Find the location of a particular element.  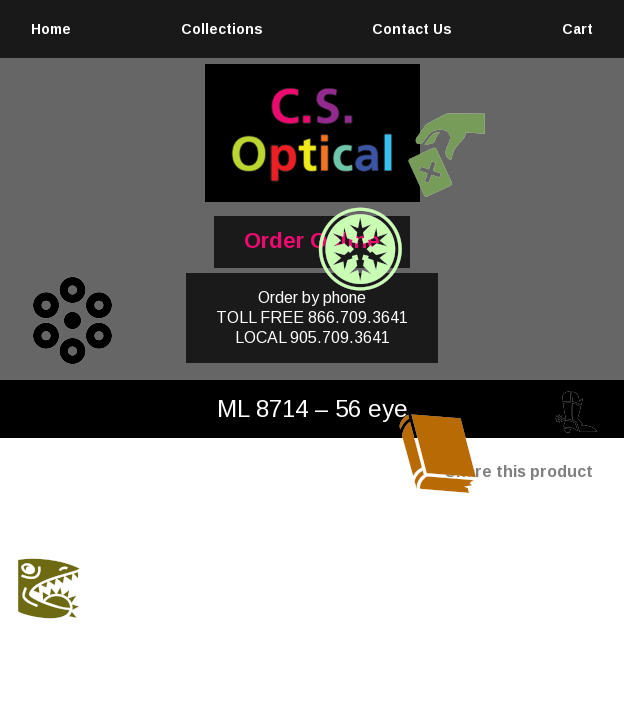

select western or cowboy-themed content is located at coordinates (576, 412).